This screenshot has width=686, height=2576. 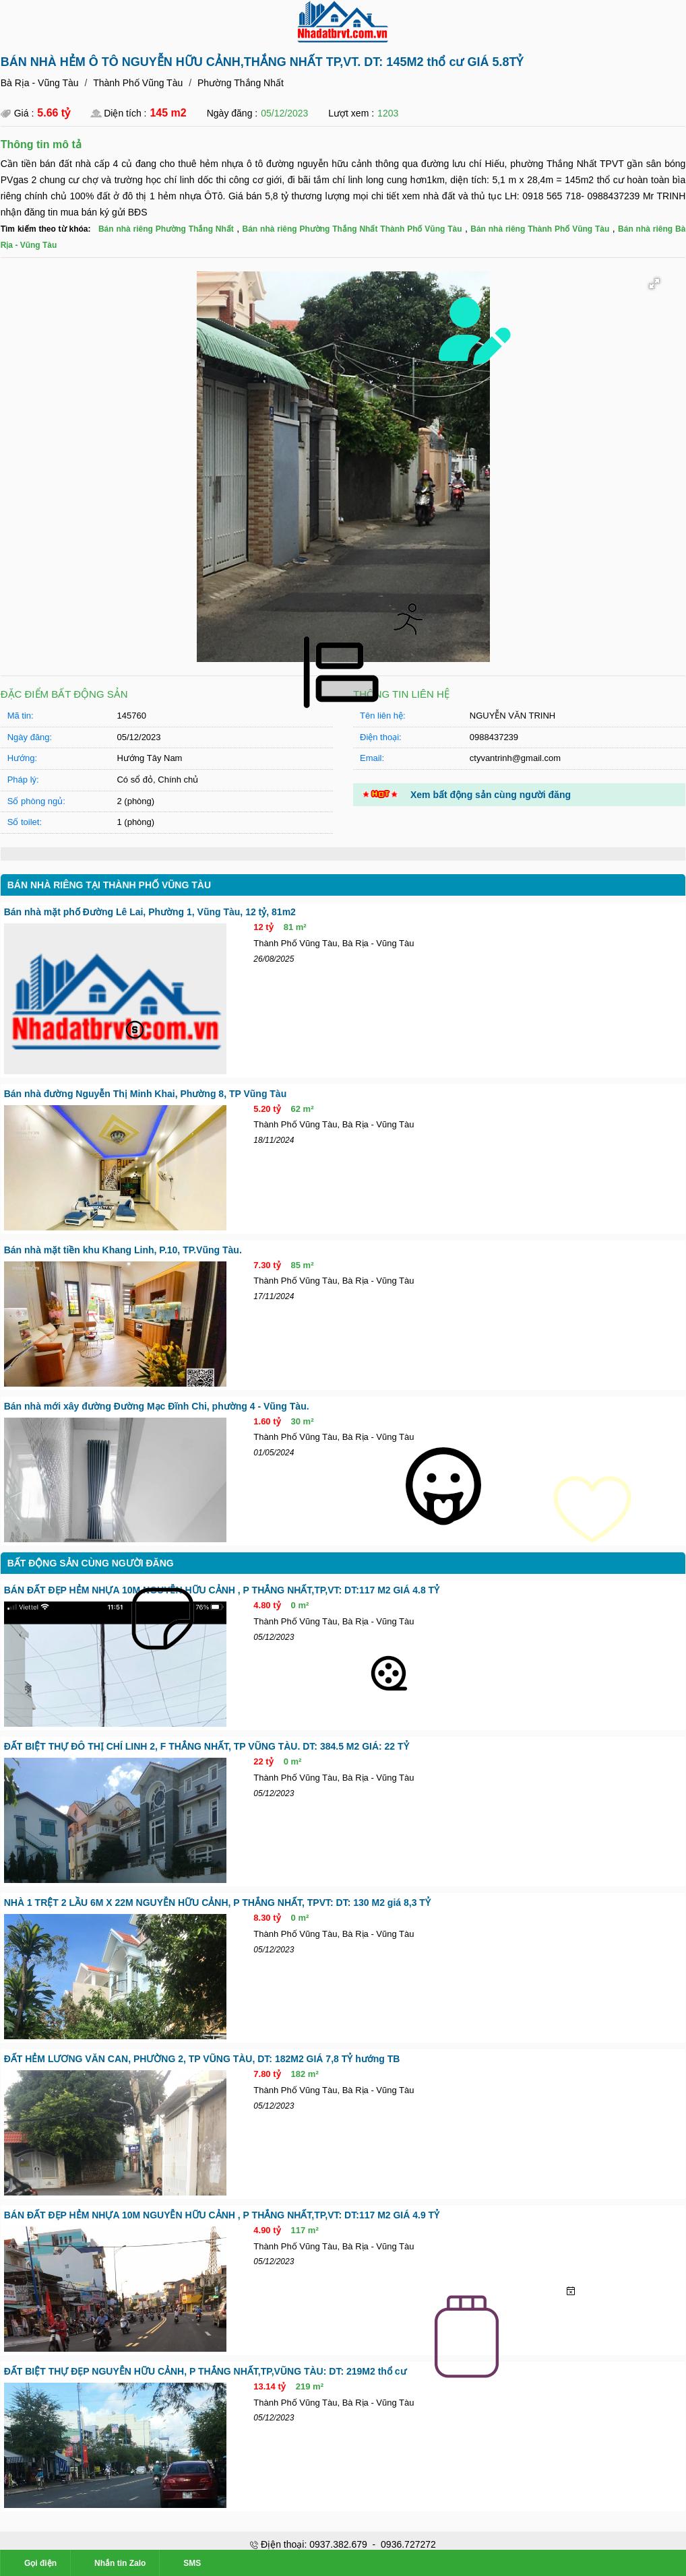 I want to click on align text or content to the left, so click(x=340, y=672).